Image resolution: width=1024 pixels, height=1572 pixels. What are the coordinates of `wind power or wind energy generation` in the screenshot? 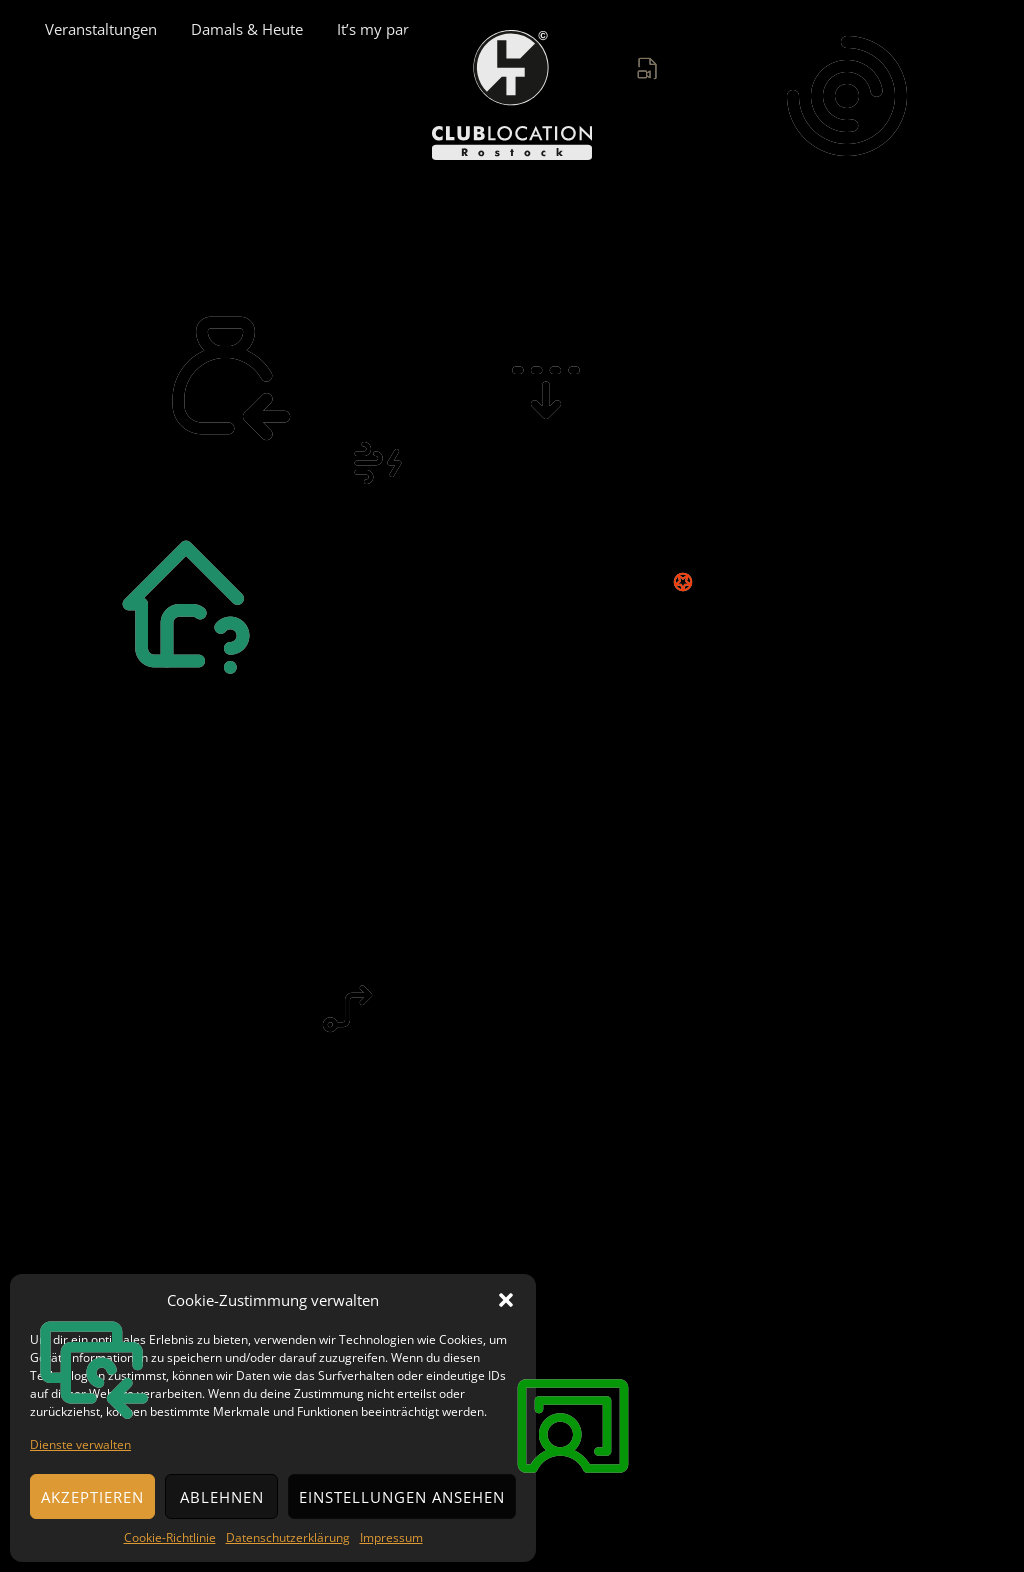 It's located at (378, 463).